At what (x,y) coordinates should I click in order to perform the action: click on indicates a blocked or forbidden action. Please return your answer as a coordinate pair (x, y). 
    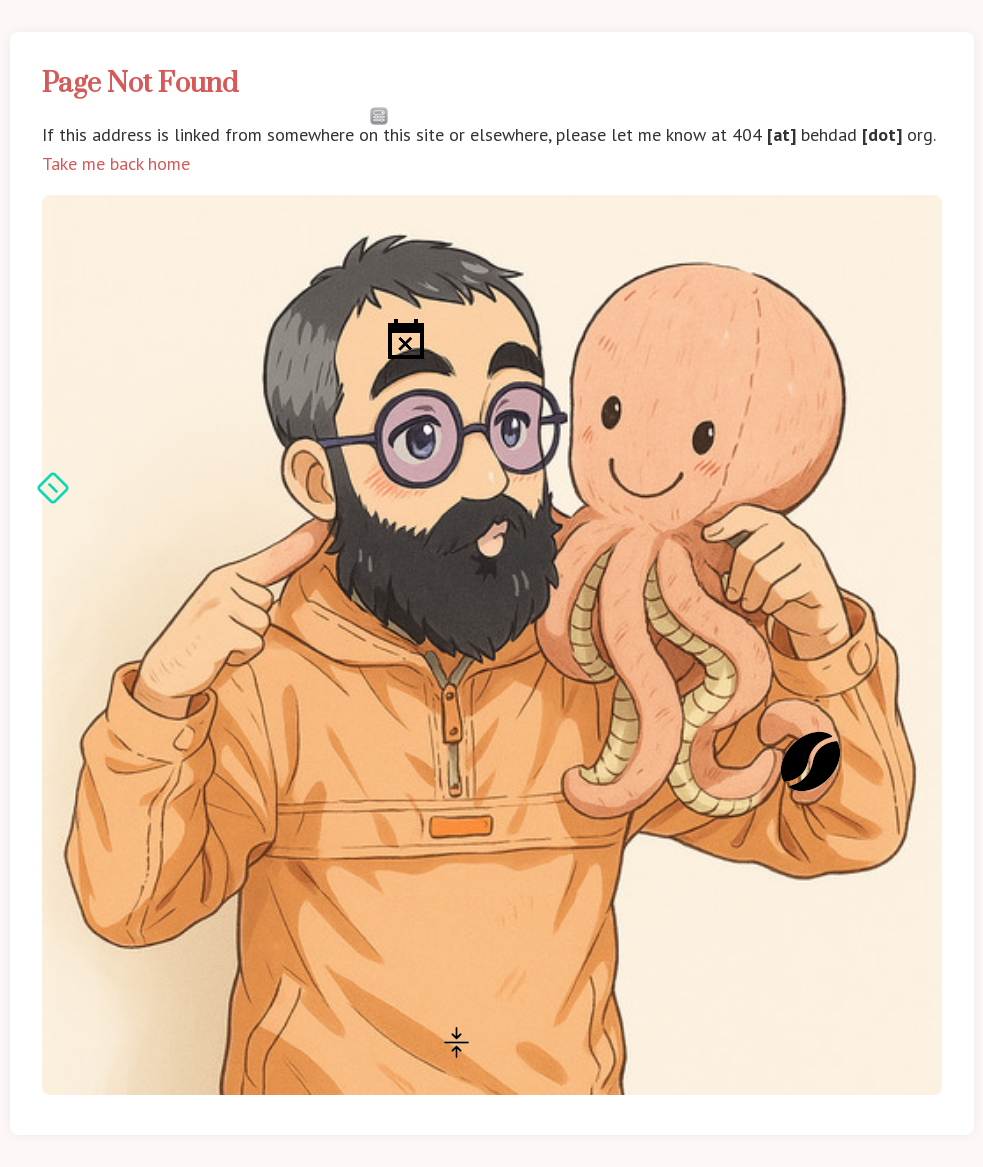
    Looking at the image, I should click on (53, 488).